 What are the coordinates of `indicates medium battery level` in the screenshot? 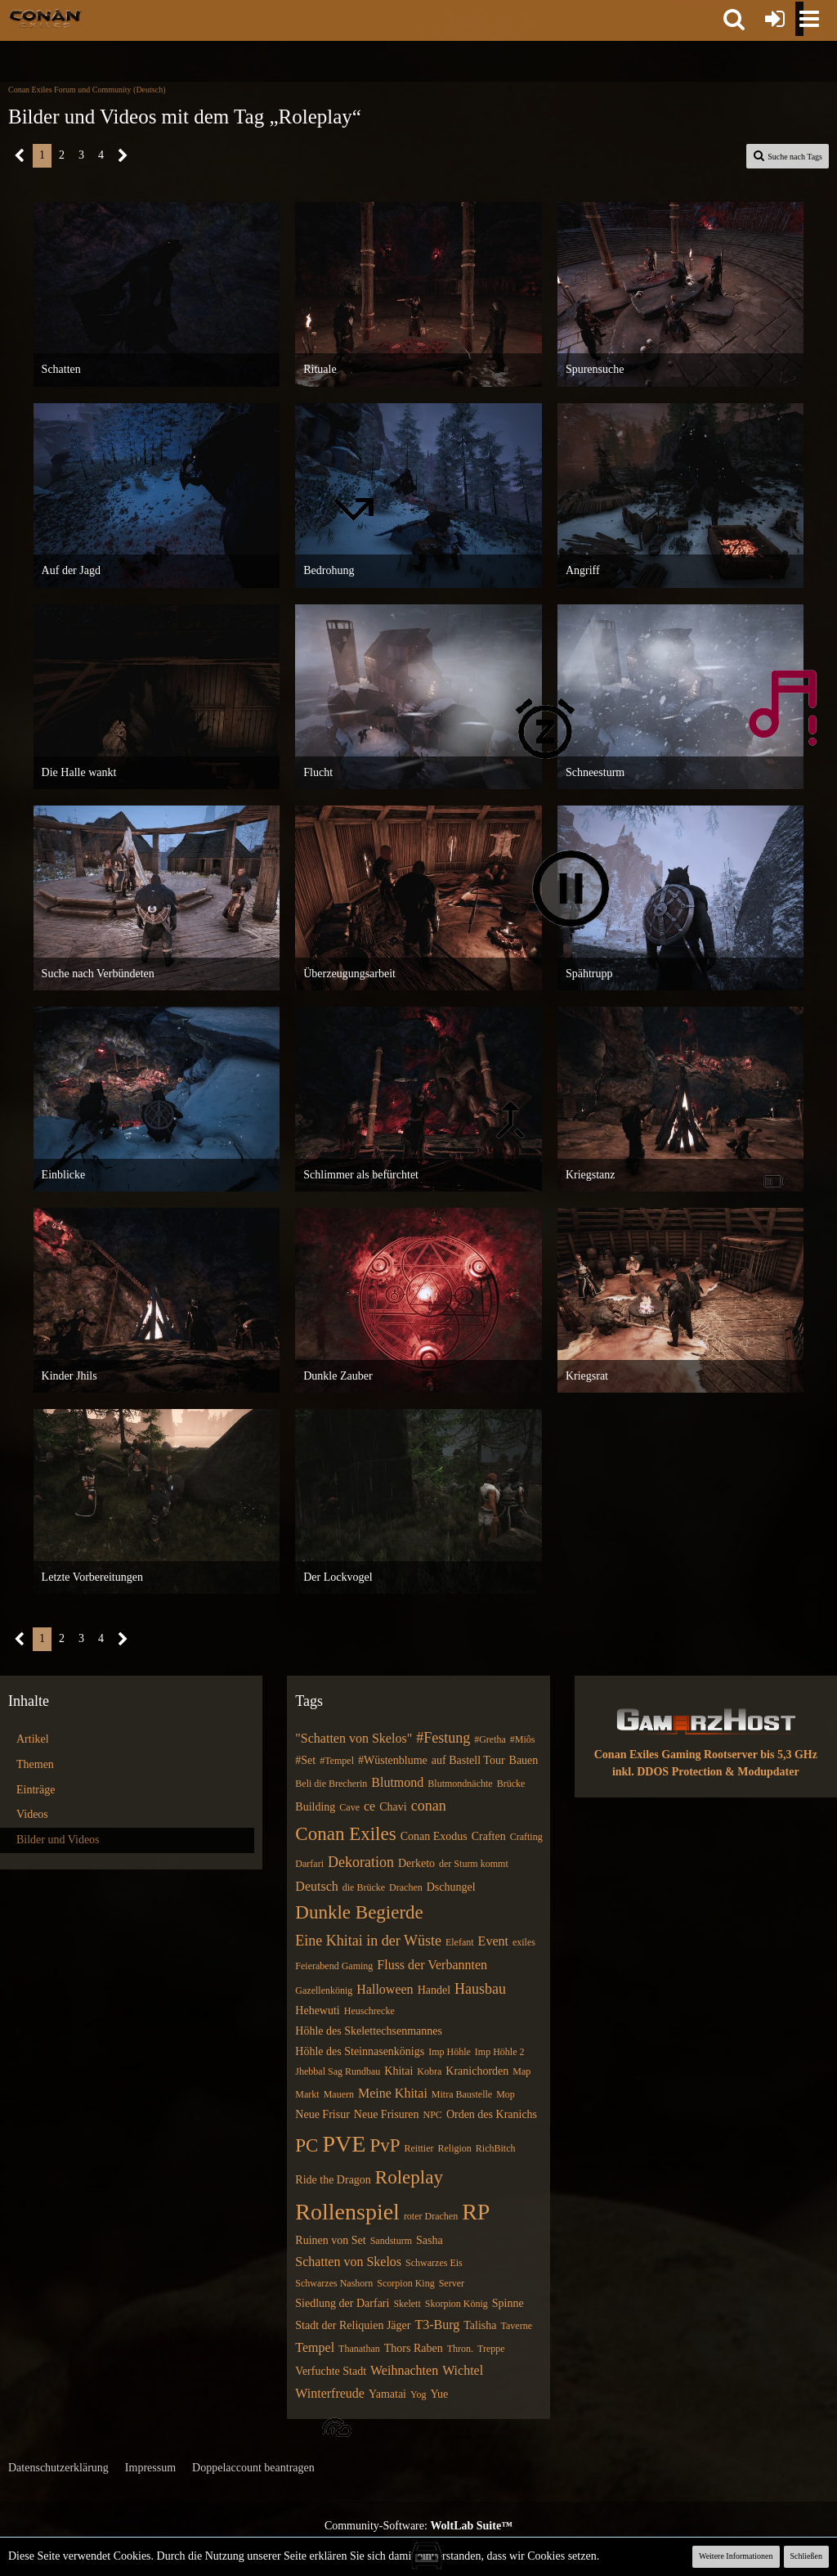 It's located at (773, 1181).